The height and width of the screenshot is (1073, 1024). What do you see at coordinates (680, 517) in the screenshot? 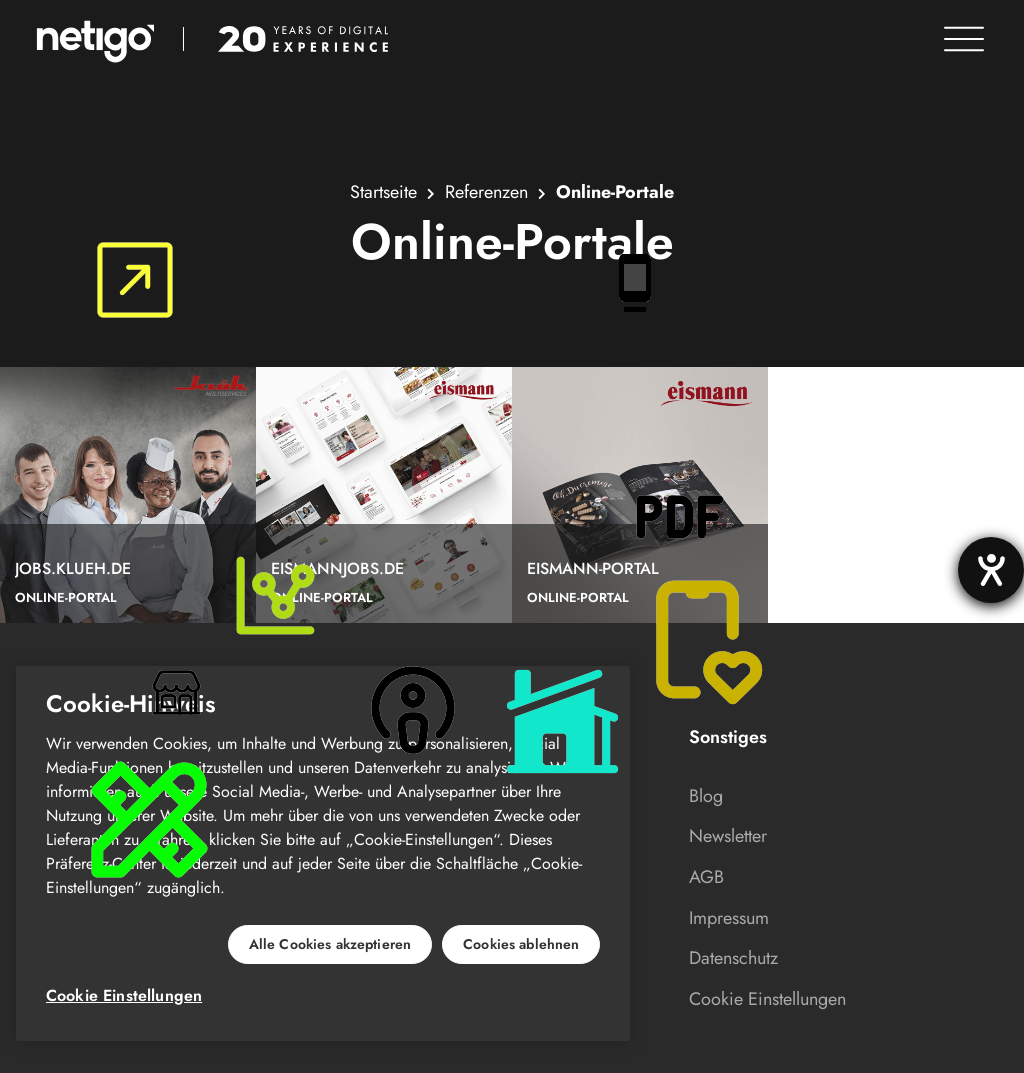
I see `view or open a PDF document` at bounding box center [680, 517].